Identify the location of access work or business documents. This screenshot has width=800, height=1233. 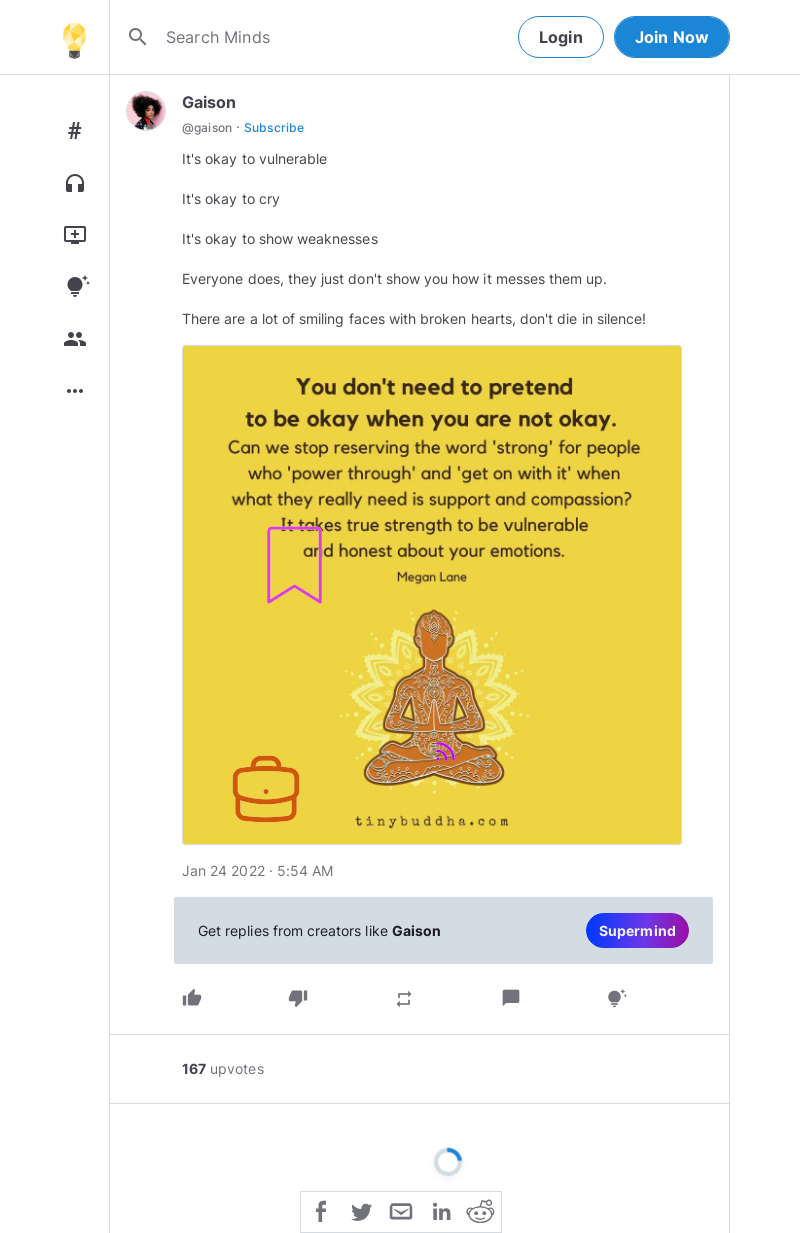
(266, 789).